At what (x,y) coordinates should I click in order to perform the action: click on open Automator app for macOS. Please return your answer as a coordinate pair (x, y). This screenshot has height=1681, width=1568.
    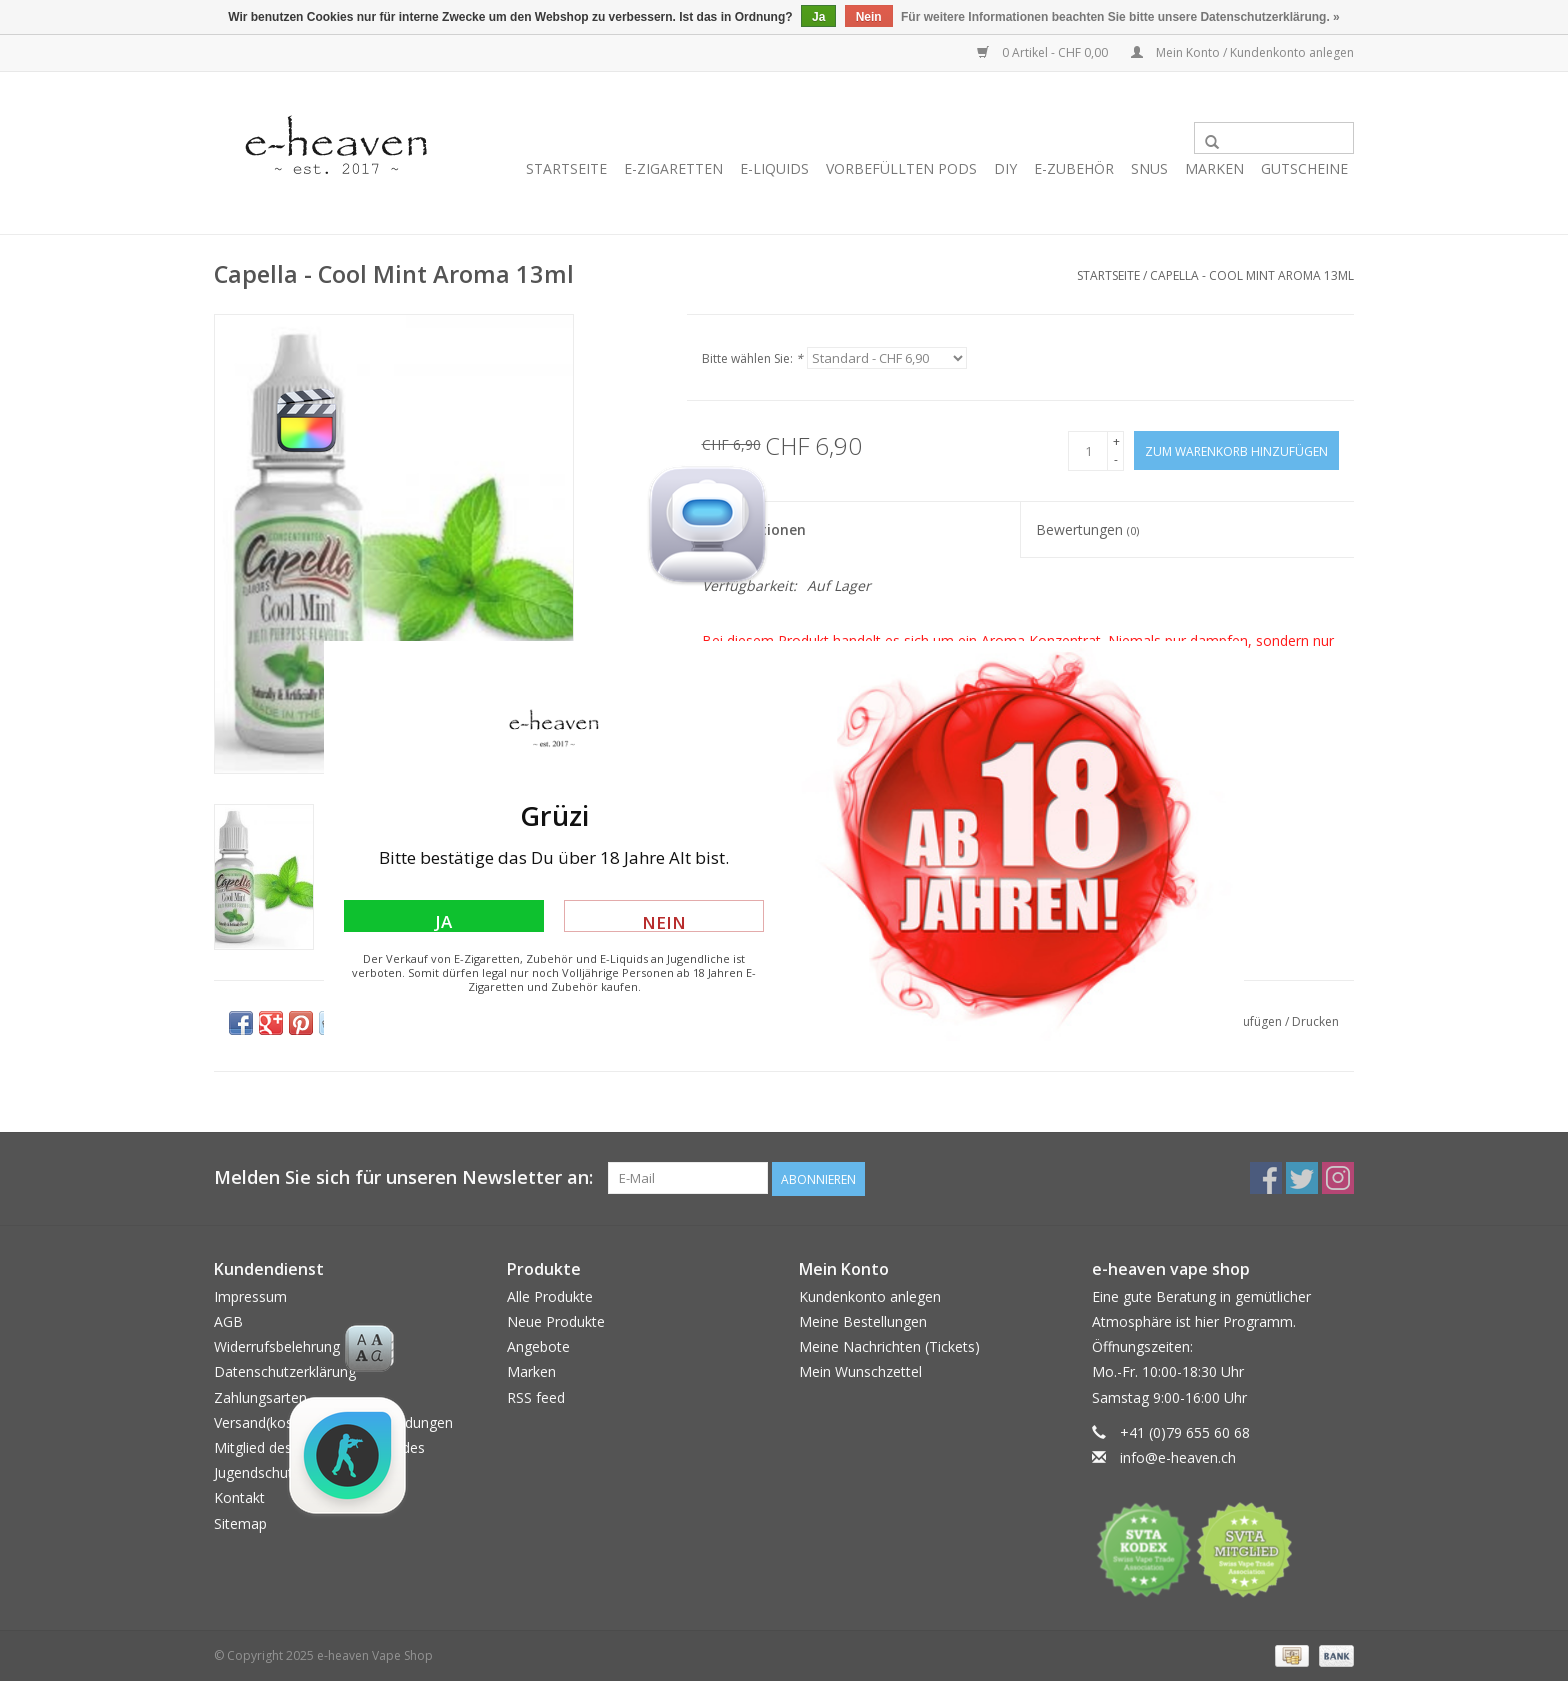
    Looking at the image, I should click on (707, 524).